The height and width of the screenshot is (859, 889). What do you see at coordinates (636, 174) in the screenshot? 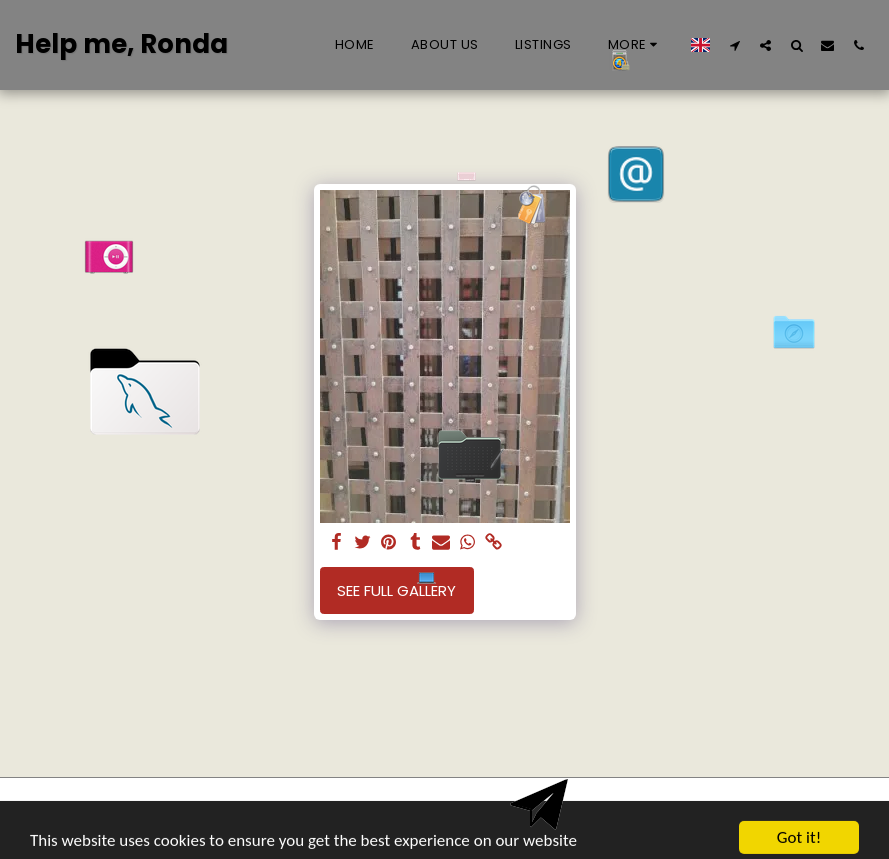
I see `manage email account settings` at bounding box center [636, 174].